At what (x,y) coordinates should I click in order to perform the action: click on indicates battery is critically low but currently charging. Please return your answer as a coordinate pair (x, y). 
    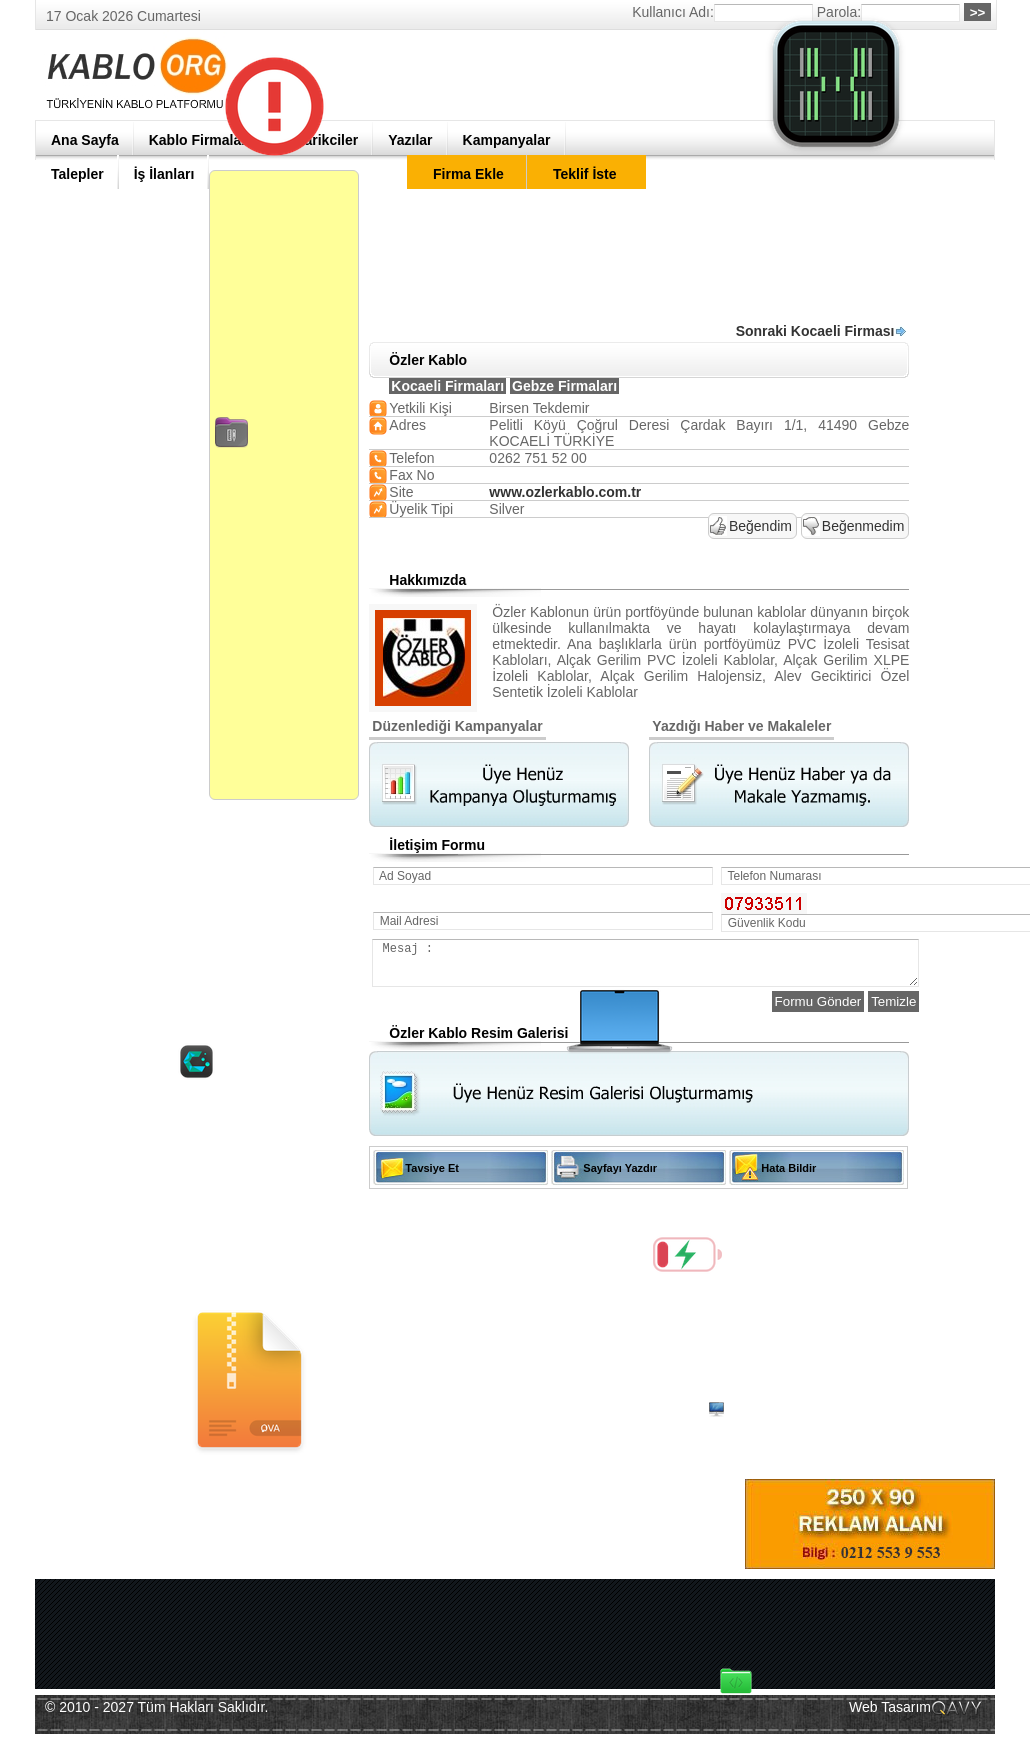
    Looking at the image, I should click on (687, 1254).